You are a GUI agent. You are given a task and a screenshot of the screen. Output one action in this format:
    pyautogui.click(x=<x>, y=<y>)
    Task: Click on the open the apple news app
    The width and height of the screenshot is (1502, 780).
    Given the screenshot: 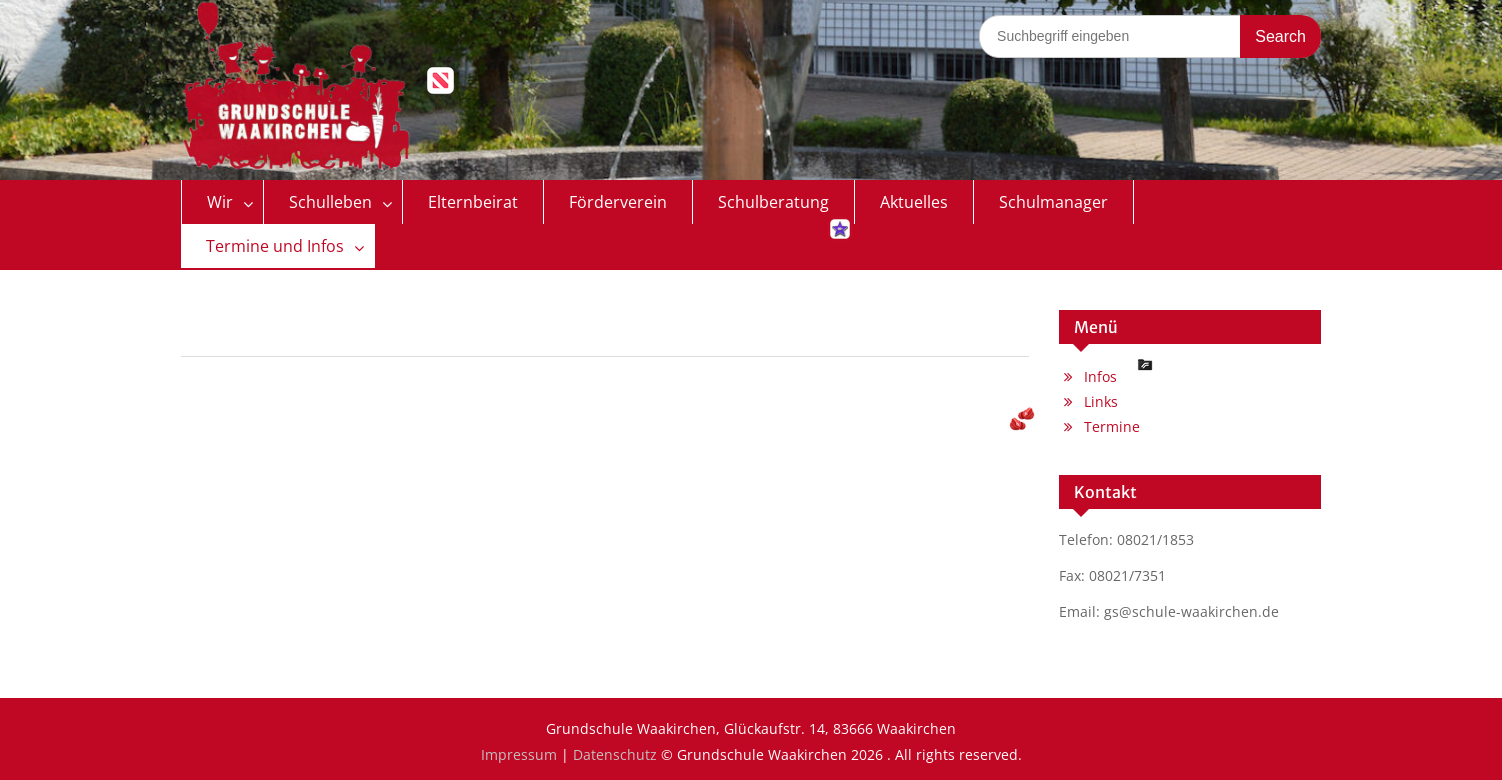 What is the action you would take?
    pyautogui.click(x=440, y=80)
    